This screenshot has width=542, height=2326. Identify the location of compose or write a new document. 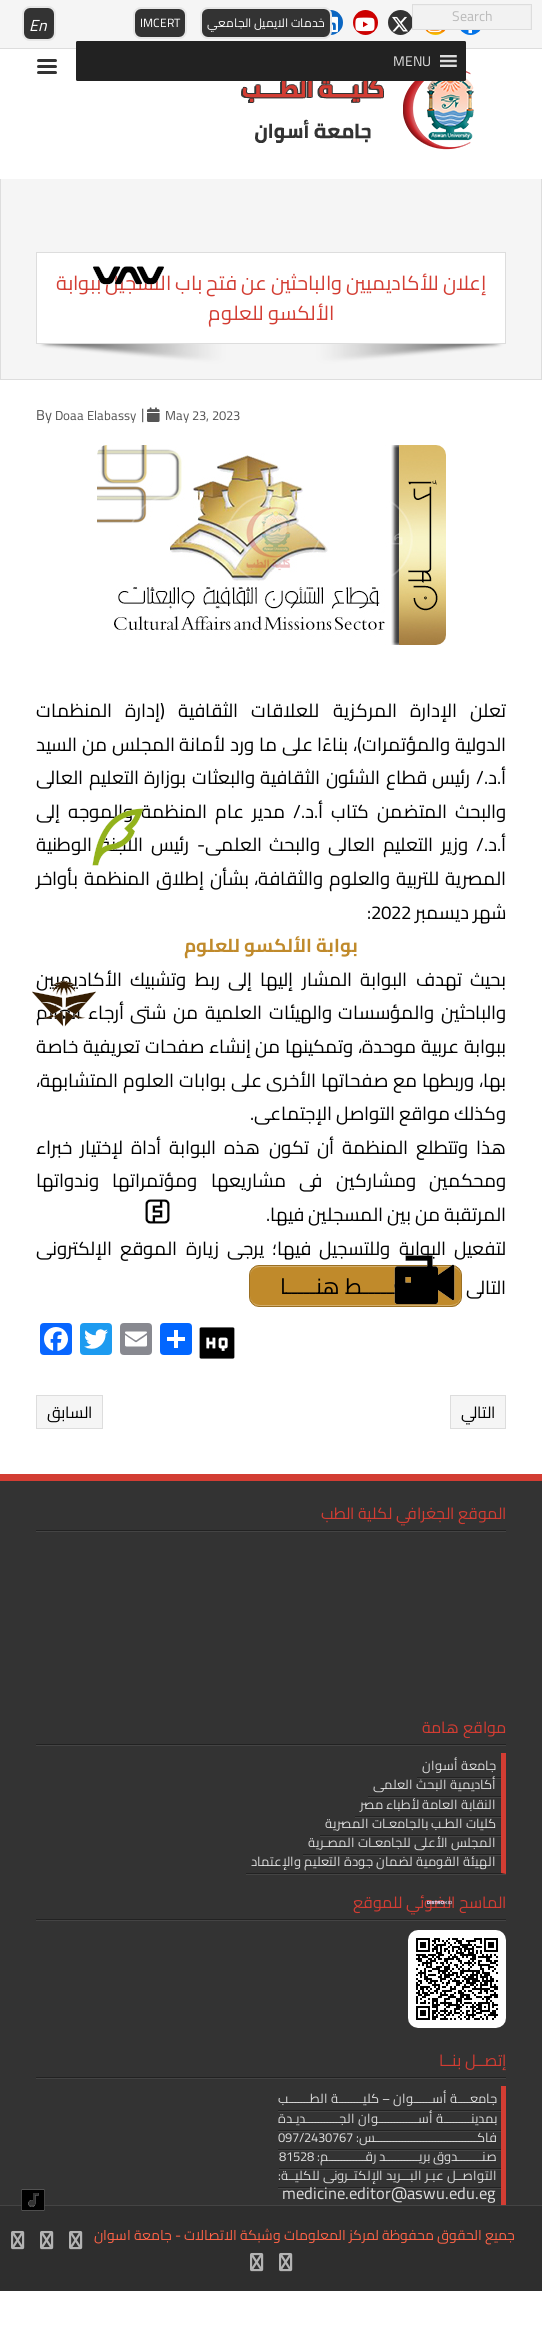
(118, 837).